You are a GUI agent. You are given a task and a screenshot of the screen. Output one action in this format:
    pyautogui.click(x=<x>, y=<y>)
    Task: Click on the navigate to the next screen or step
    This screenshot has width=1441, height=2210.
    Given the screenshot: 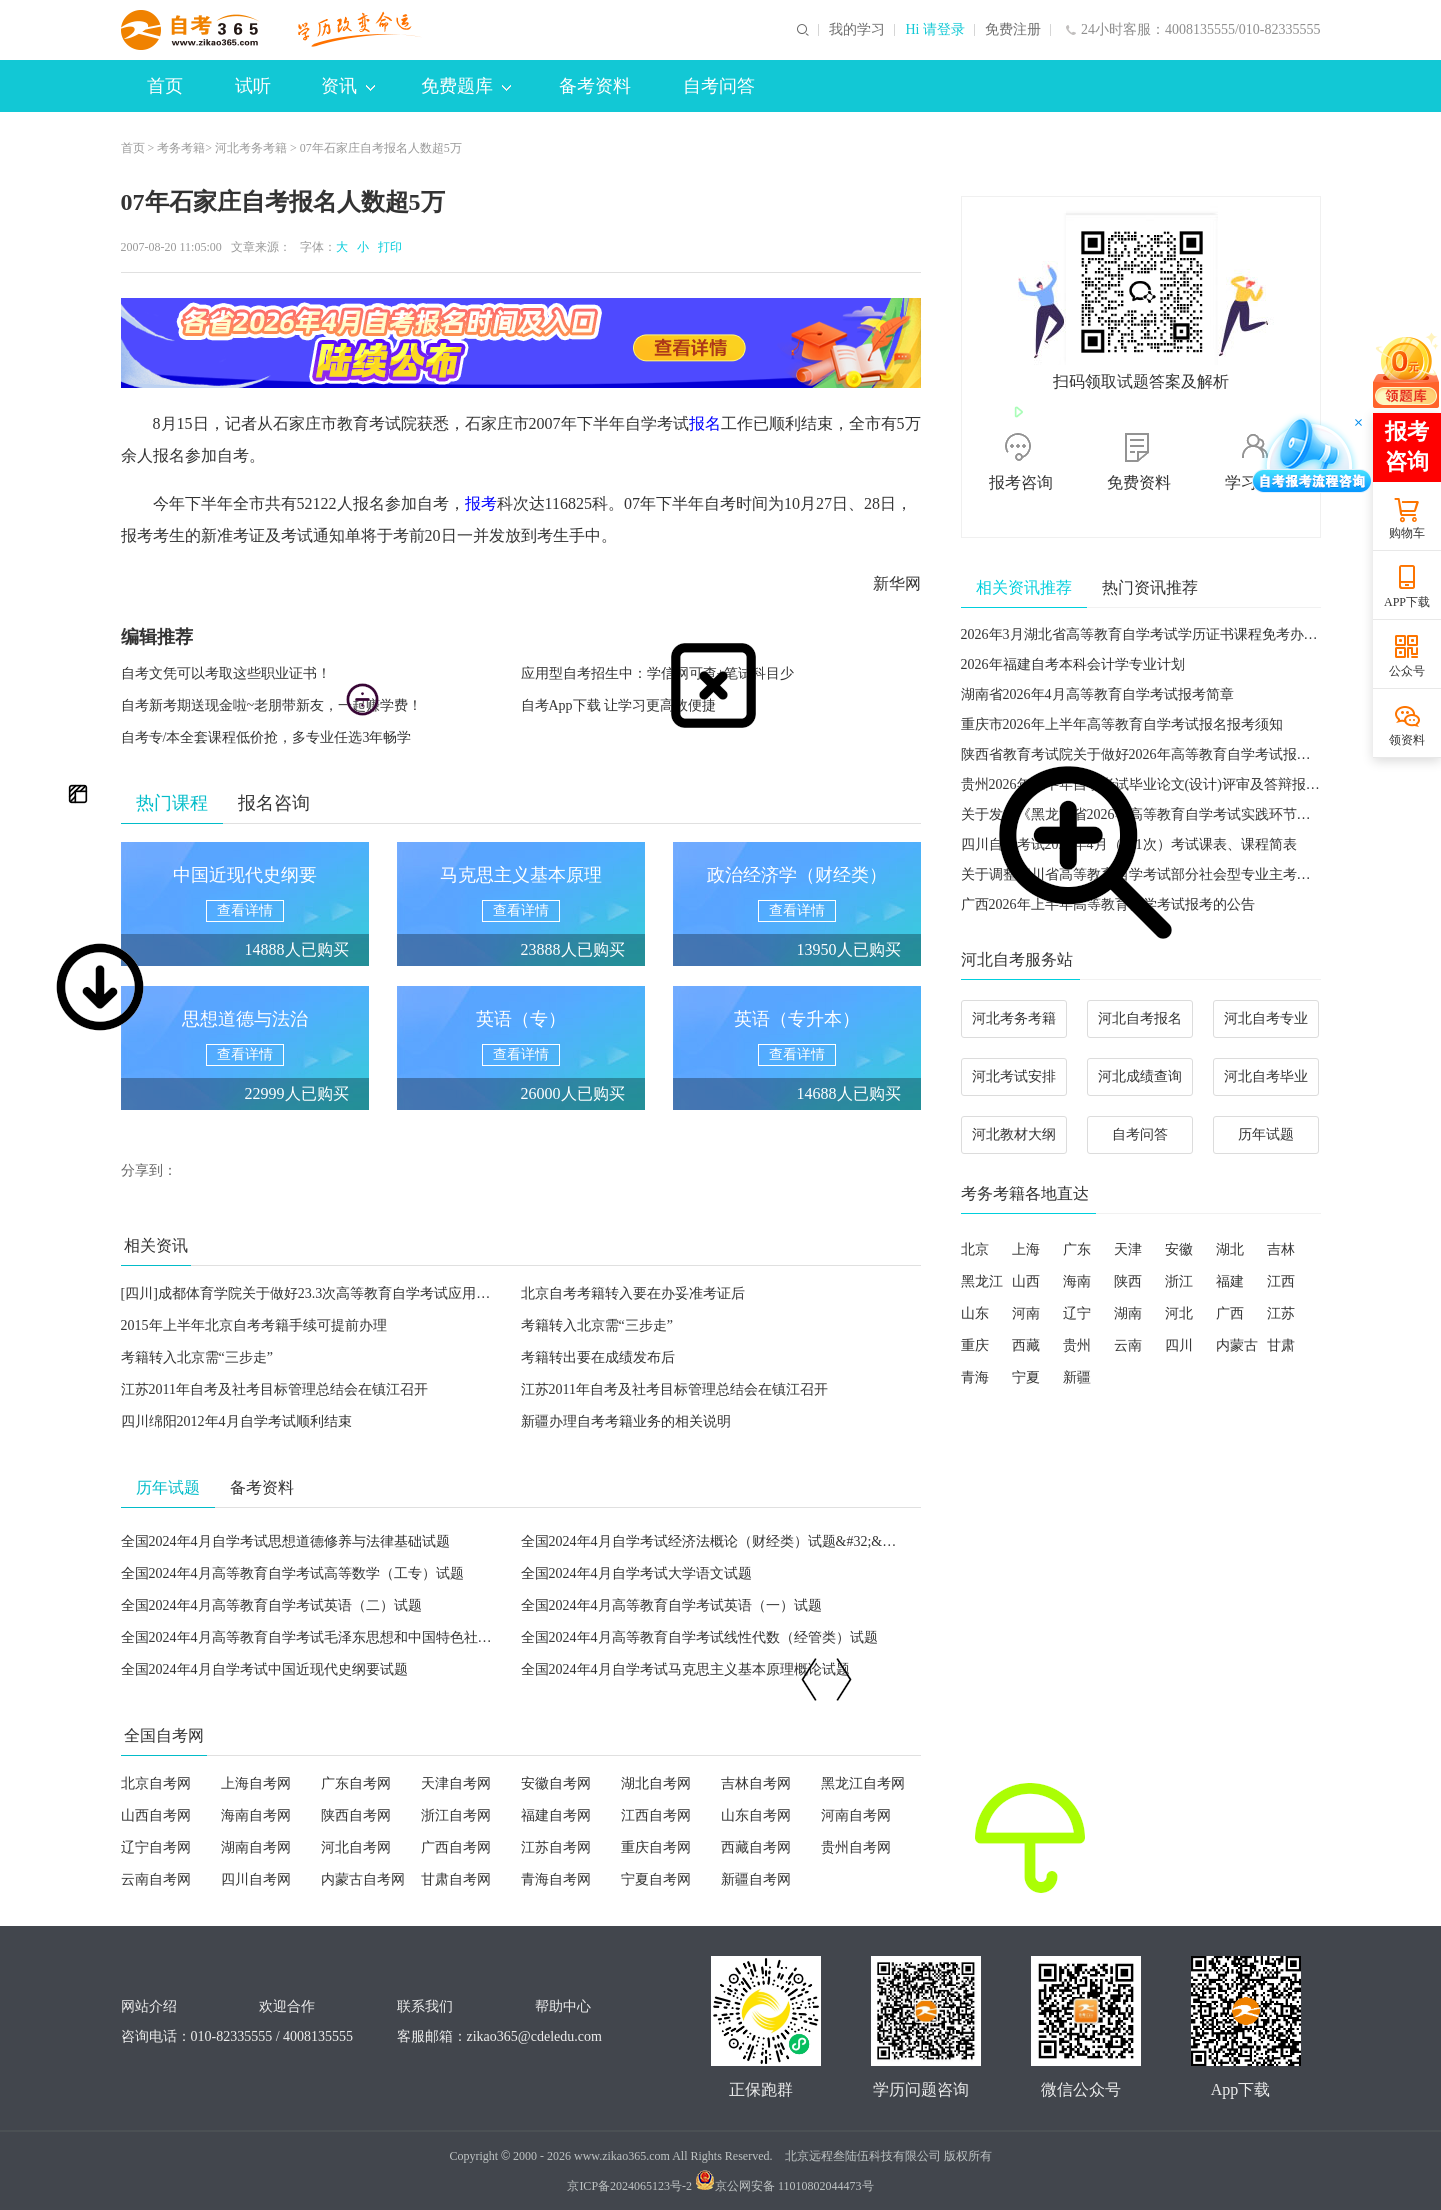 What is the action you would take?
    pyautogui.click(x=1018, y=412)
    